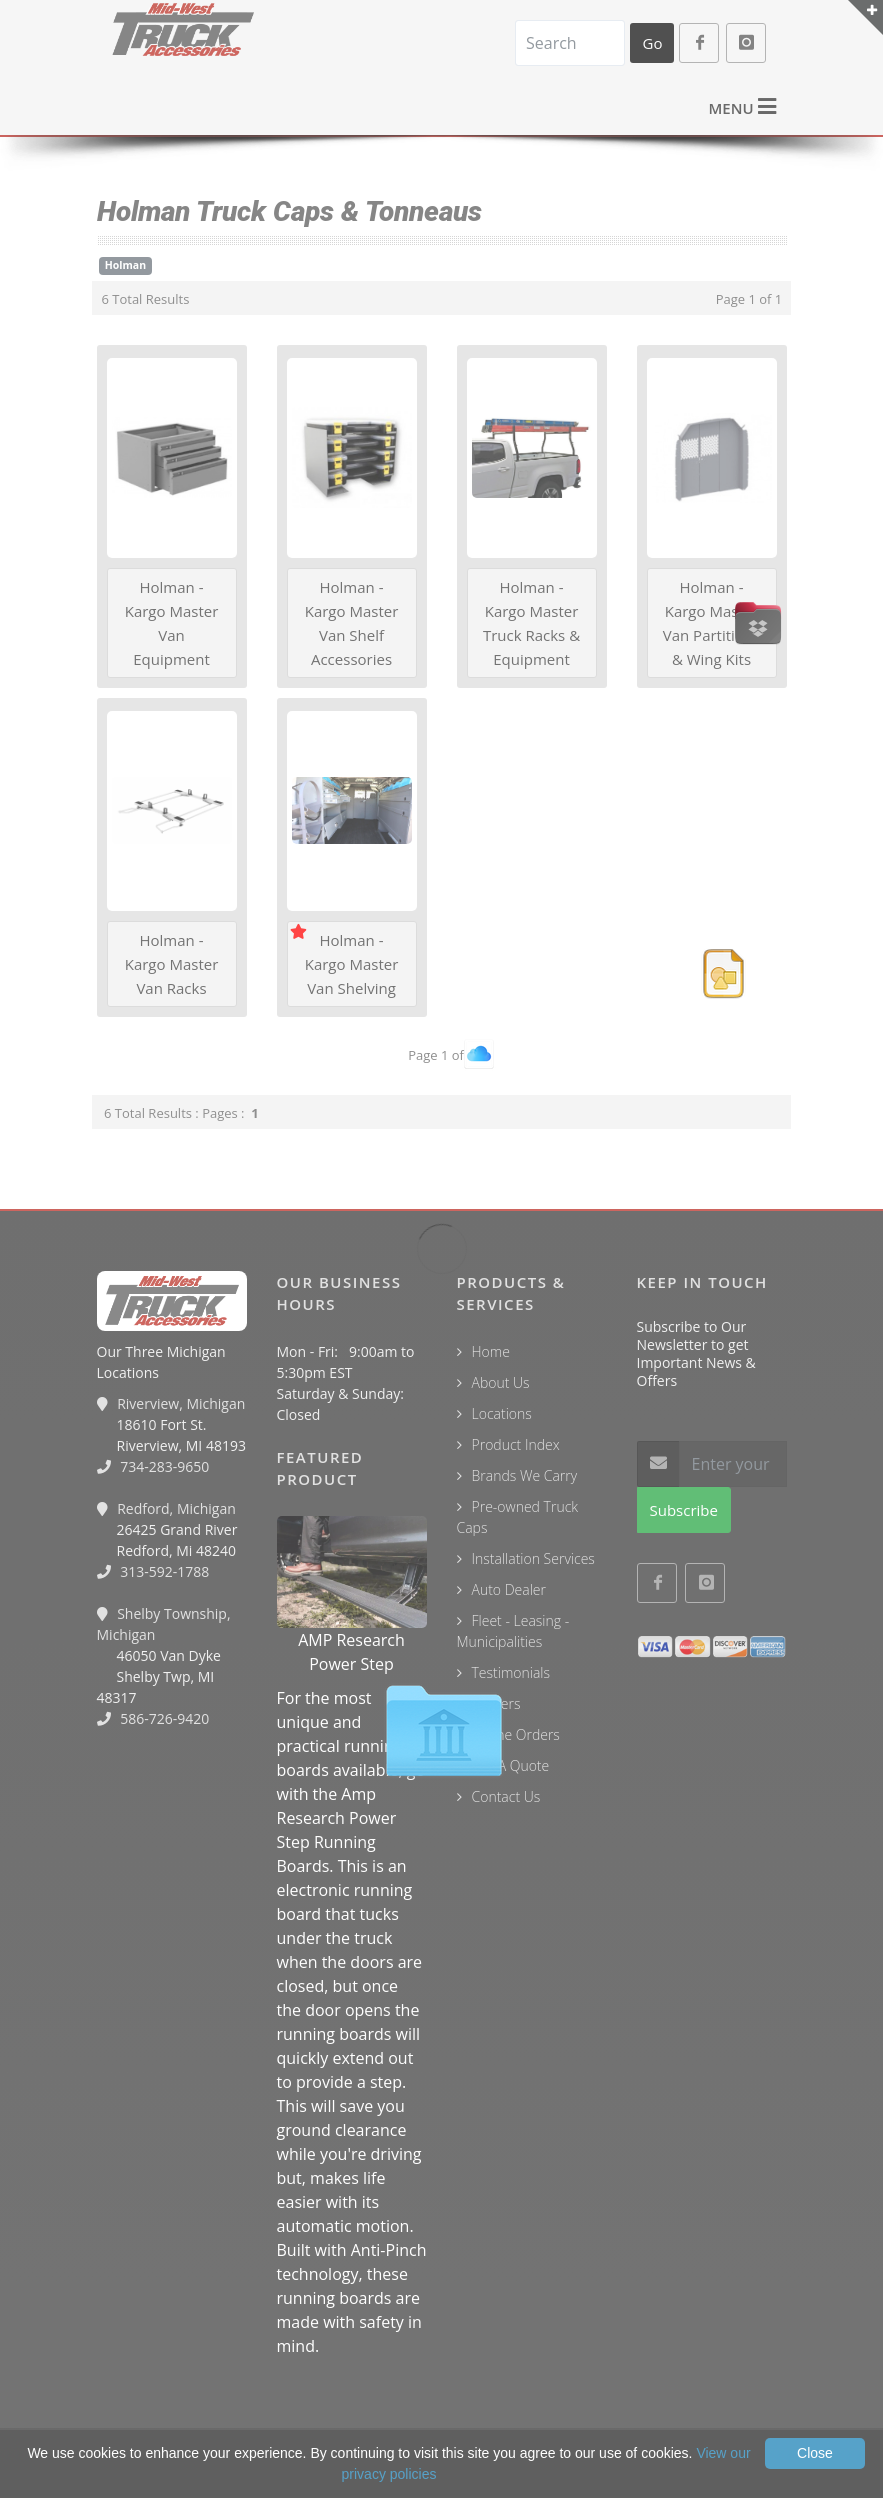  Describe the element at coordinates (444, 1731) in the screenshot. I see `access the system library folder` at that location.